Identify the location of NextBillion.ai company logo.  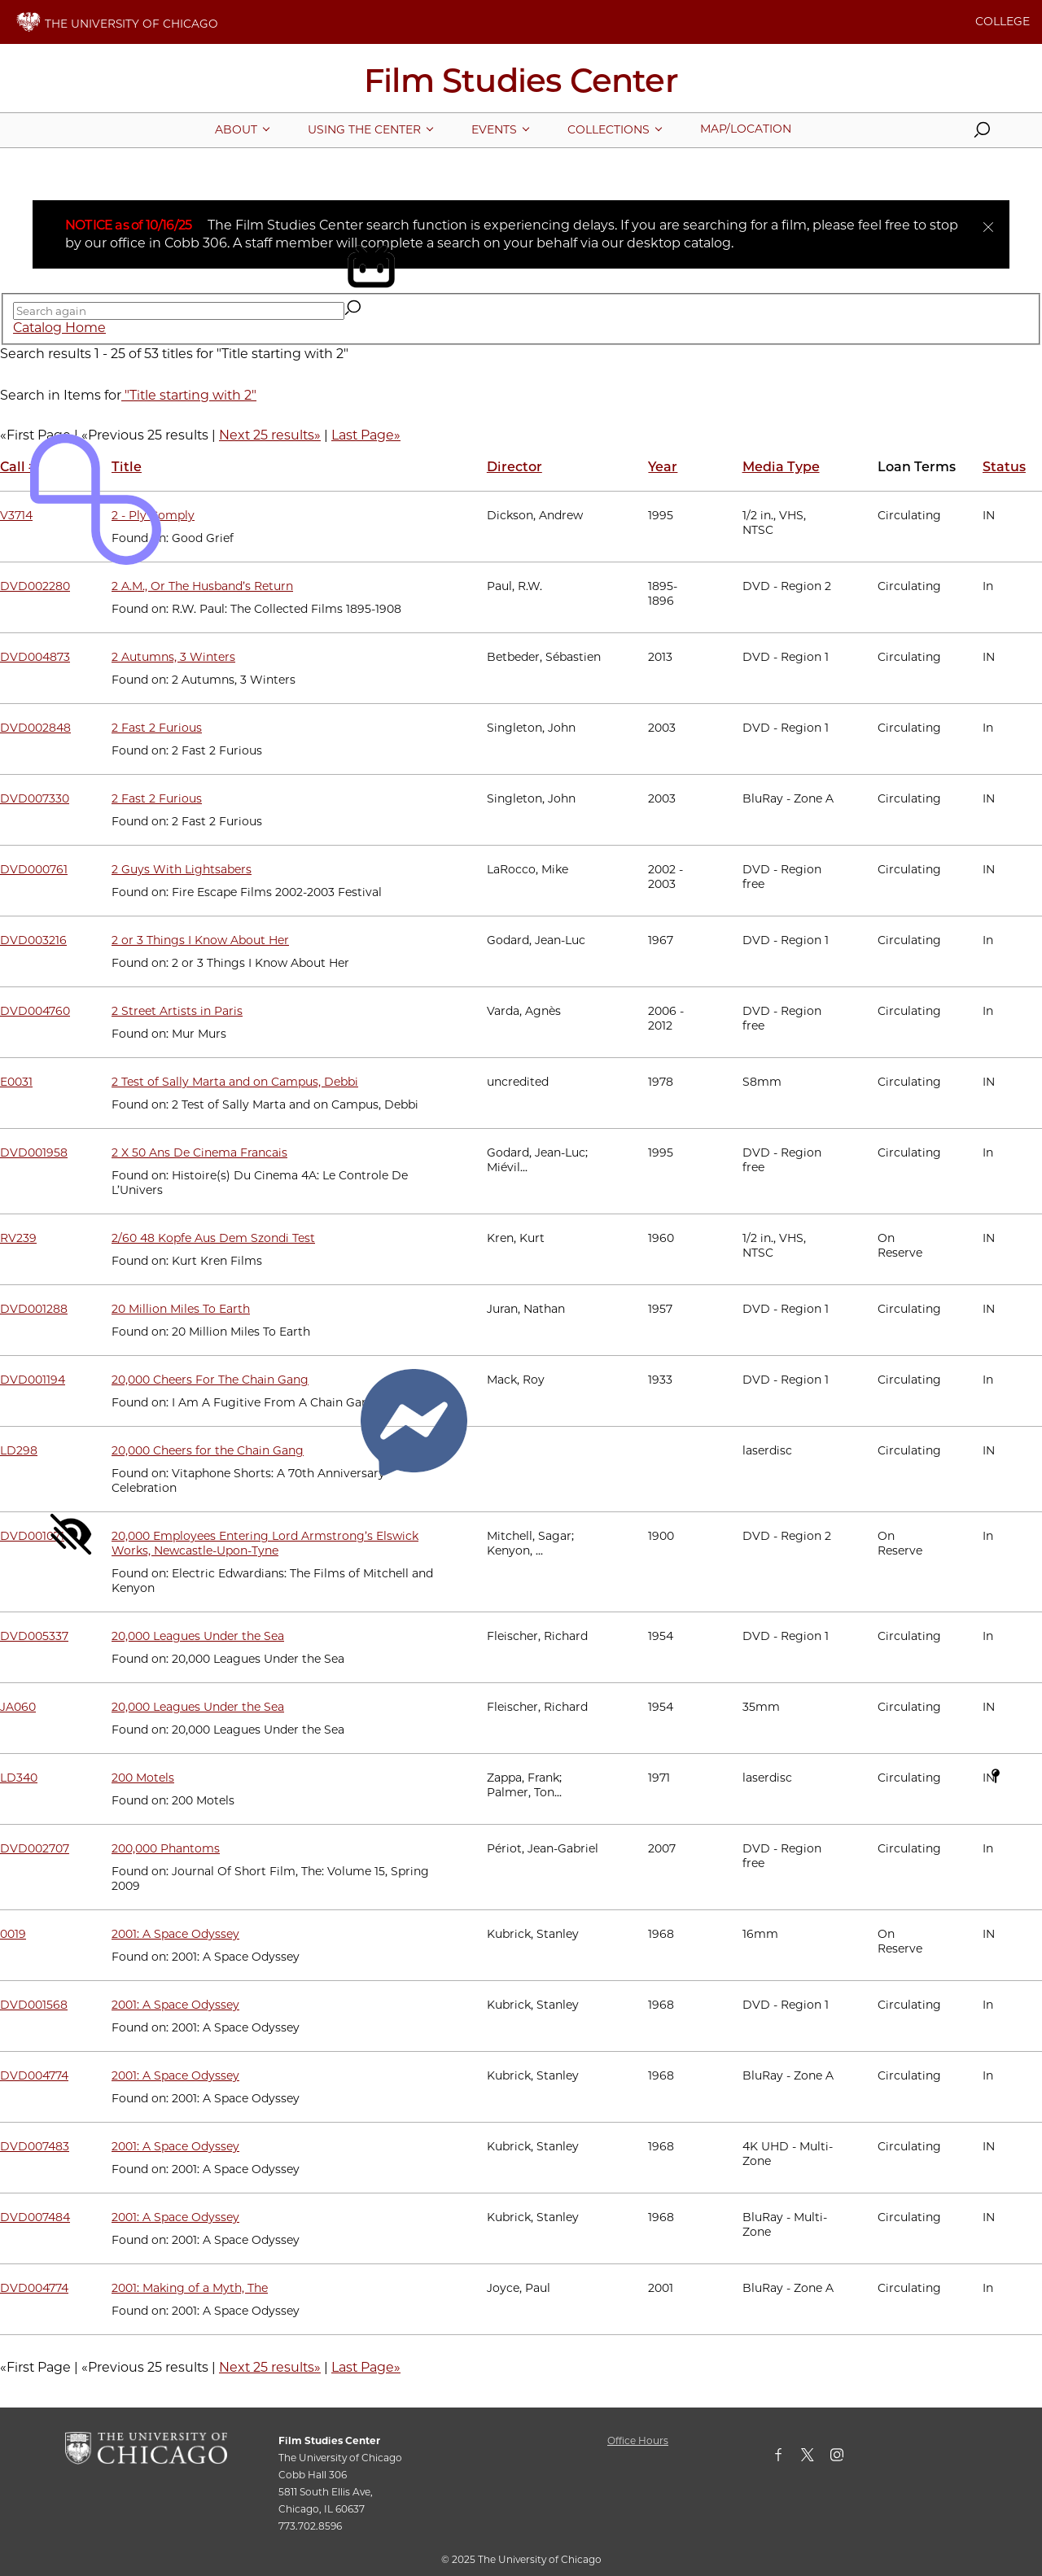
(95, 499).